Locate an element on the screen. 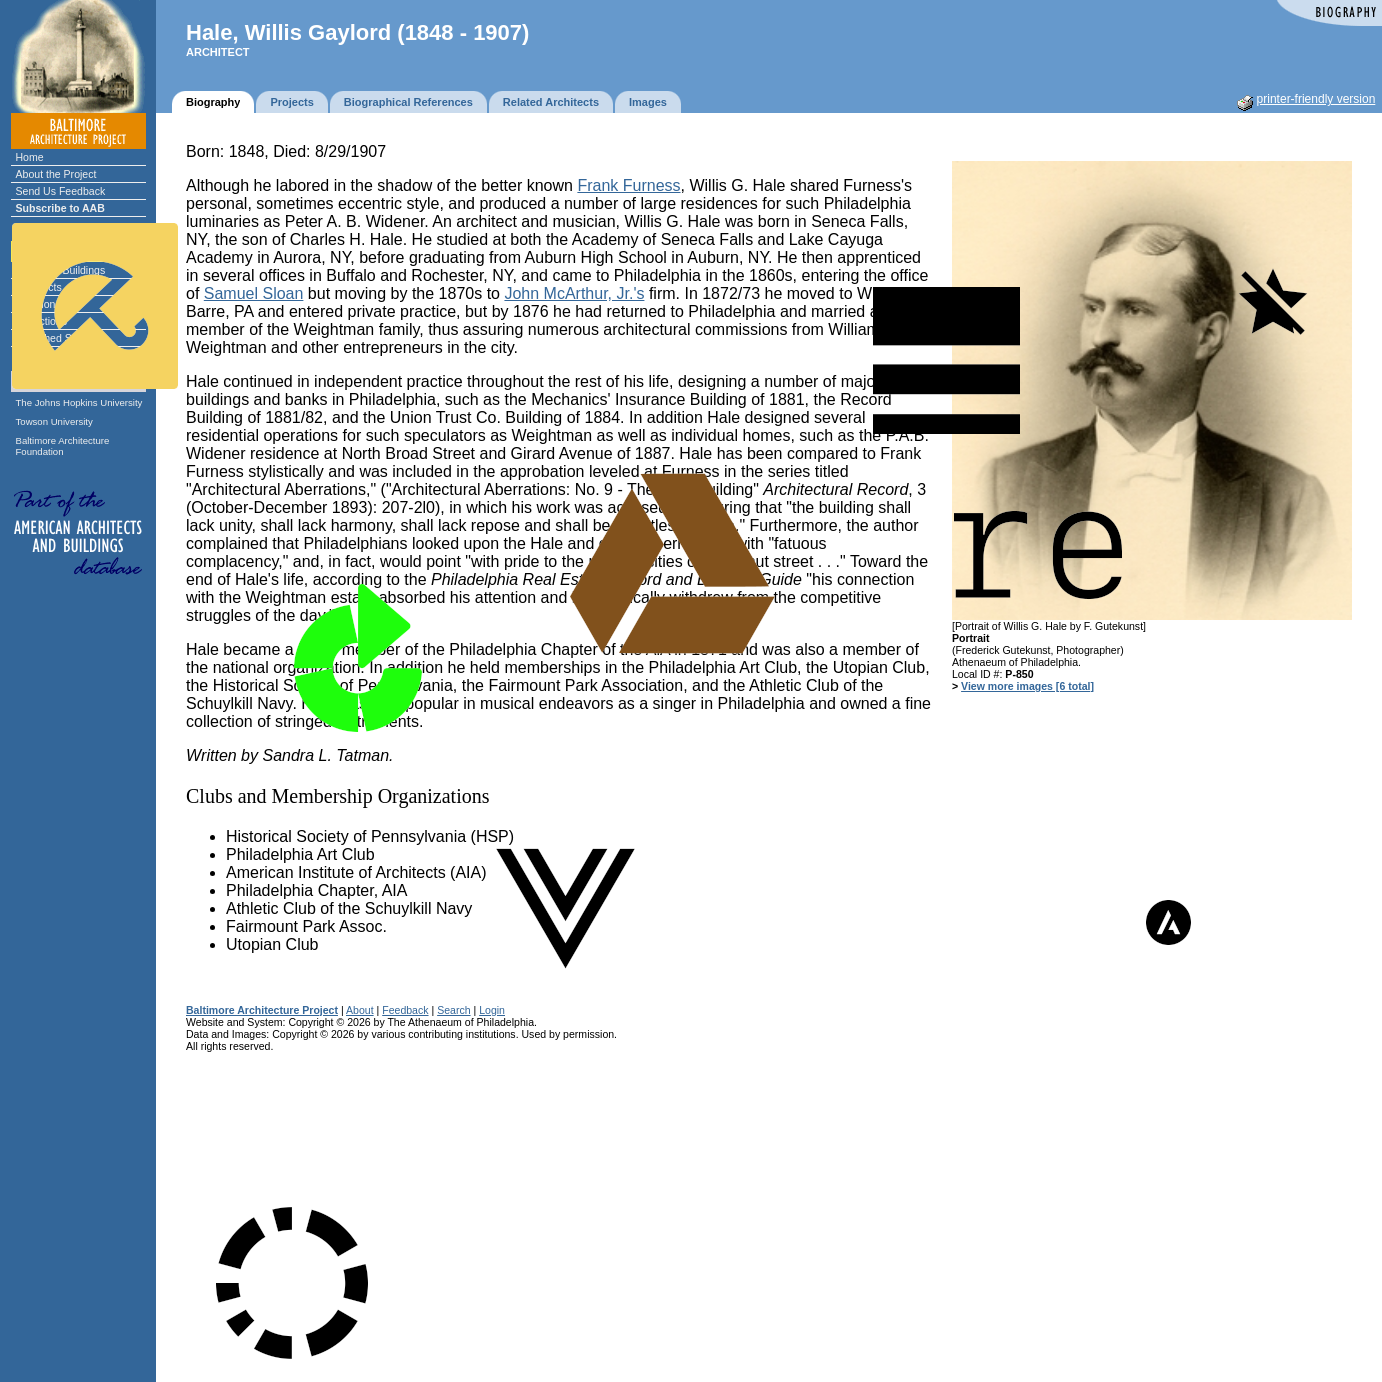 The height and width of the screenshot is (1382, 1382). vue.js framework logo is located at coordinates (565, 905).